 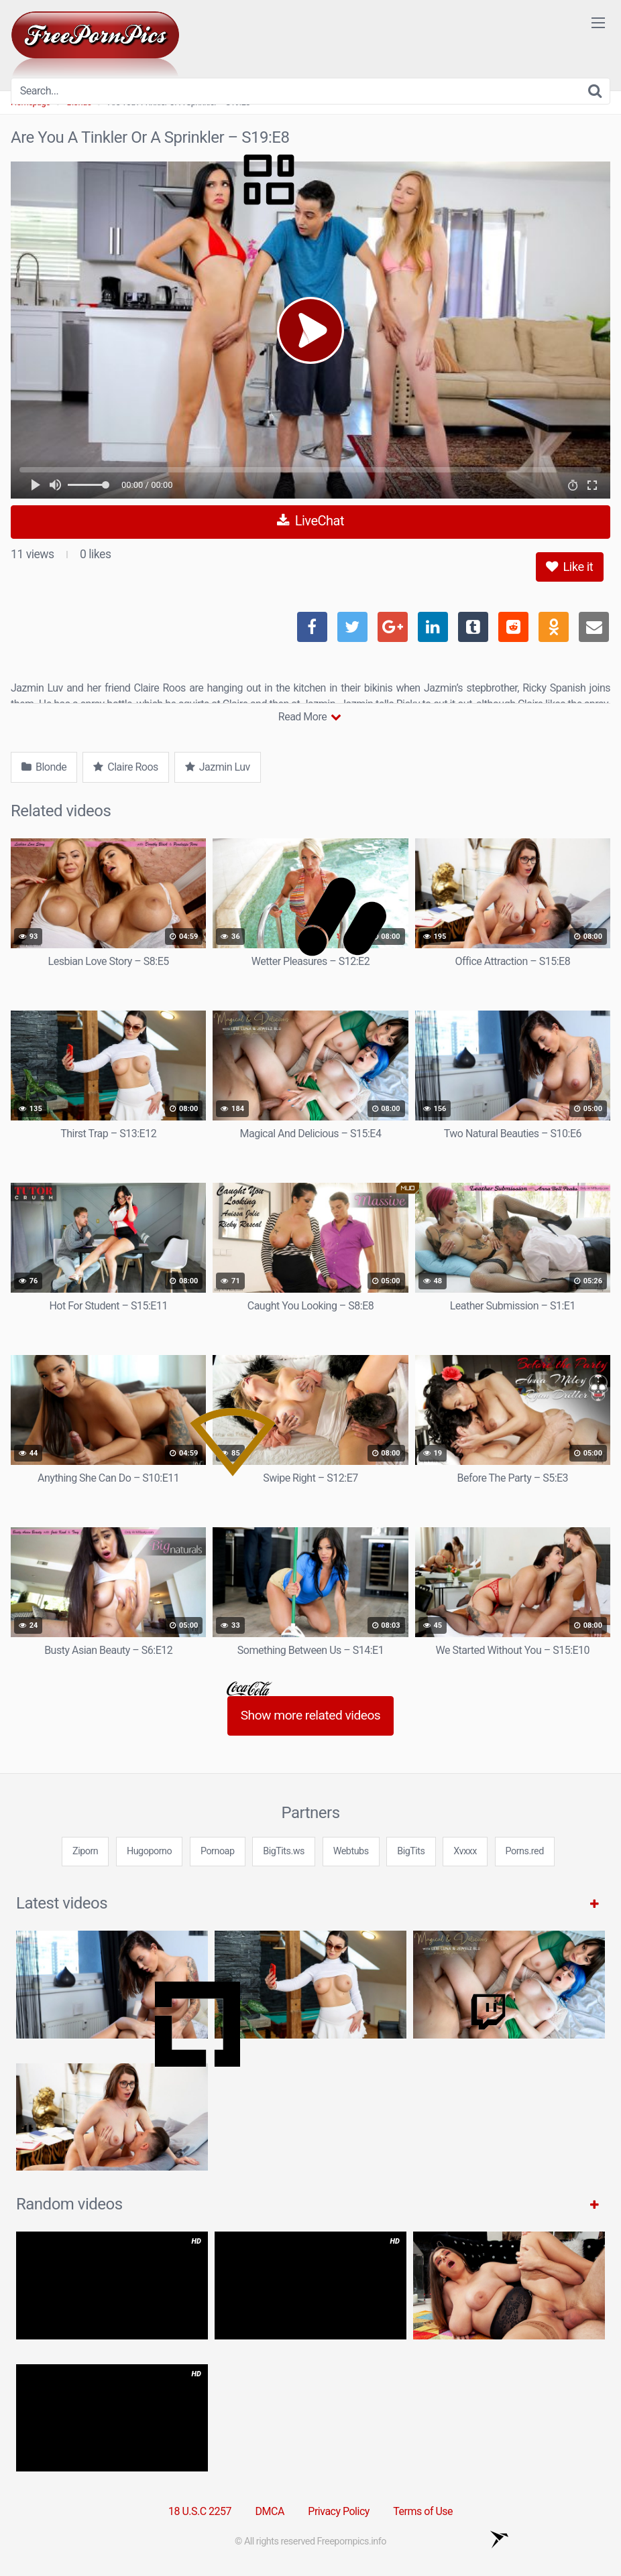 What do you see at coordinates (269, 180) in the screenshot?
I see `access the dashboard or control panel` at bounding box center [269, 180].